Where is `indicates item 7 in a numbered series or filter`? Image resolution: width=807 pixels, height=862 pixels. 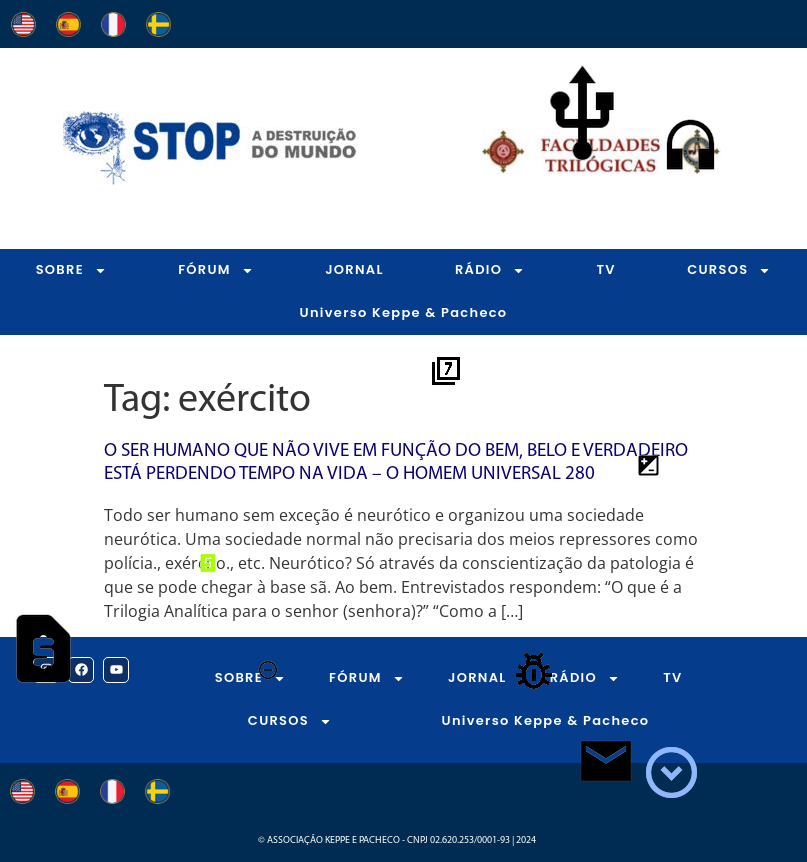 indicates item 7 in a numbered series or filter is located at coordinates (446, 371).